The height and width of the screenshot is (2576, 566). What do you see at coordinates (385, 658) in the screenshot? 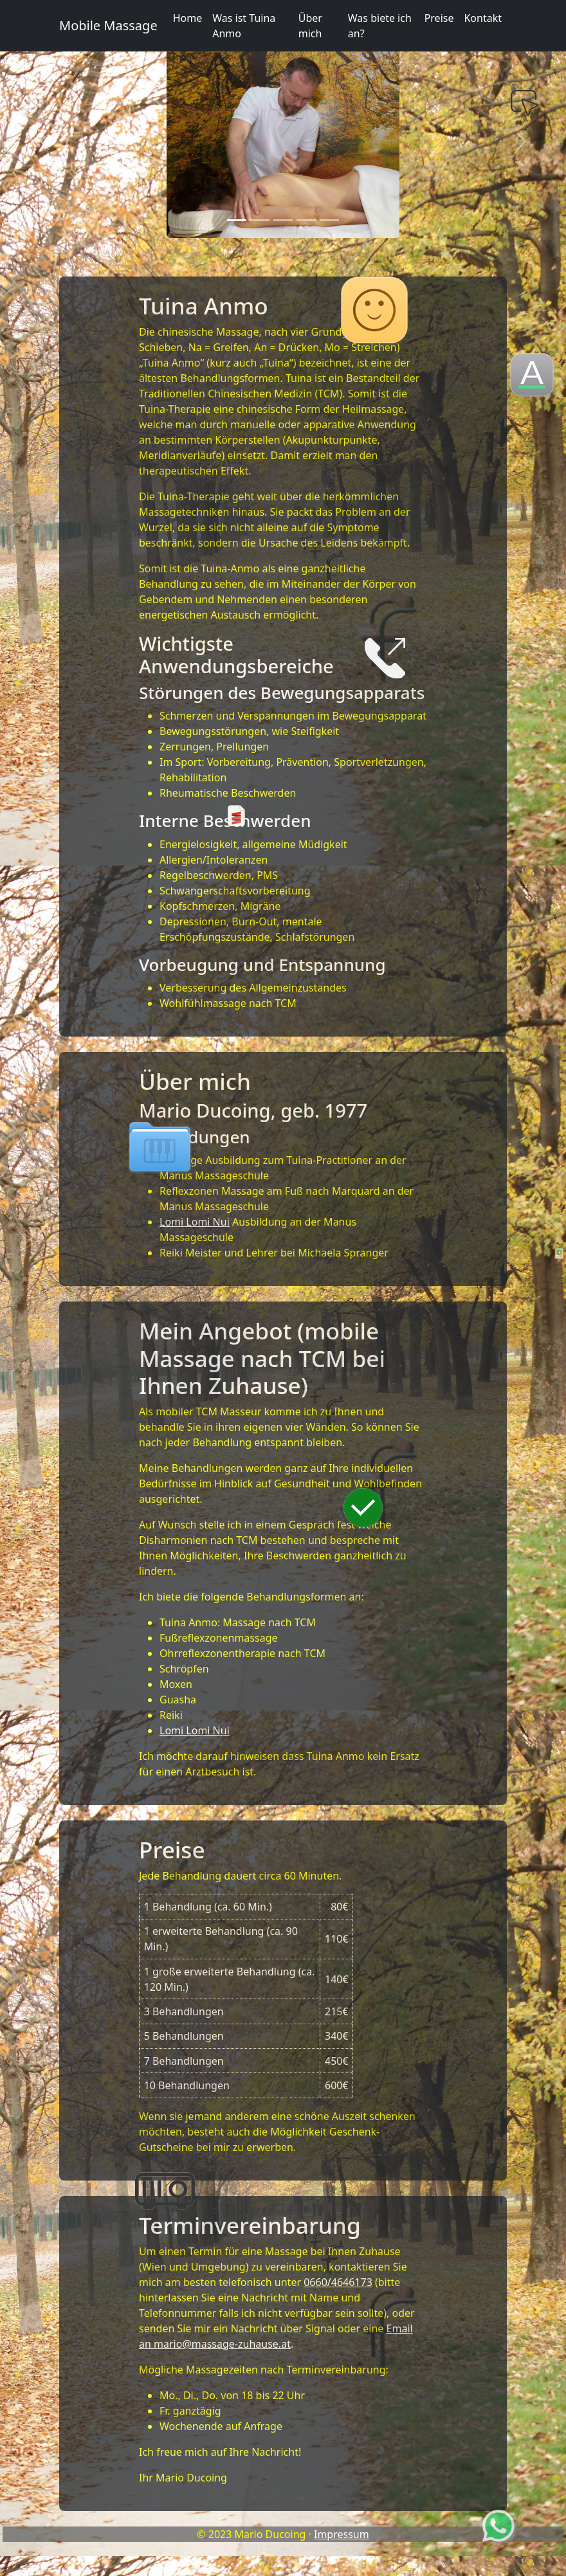
I see `indicates an outgoing call was made` at bounding box center [385, 658].